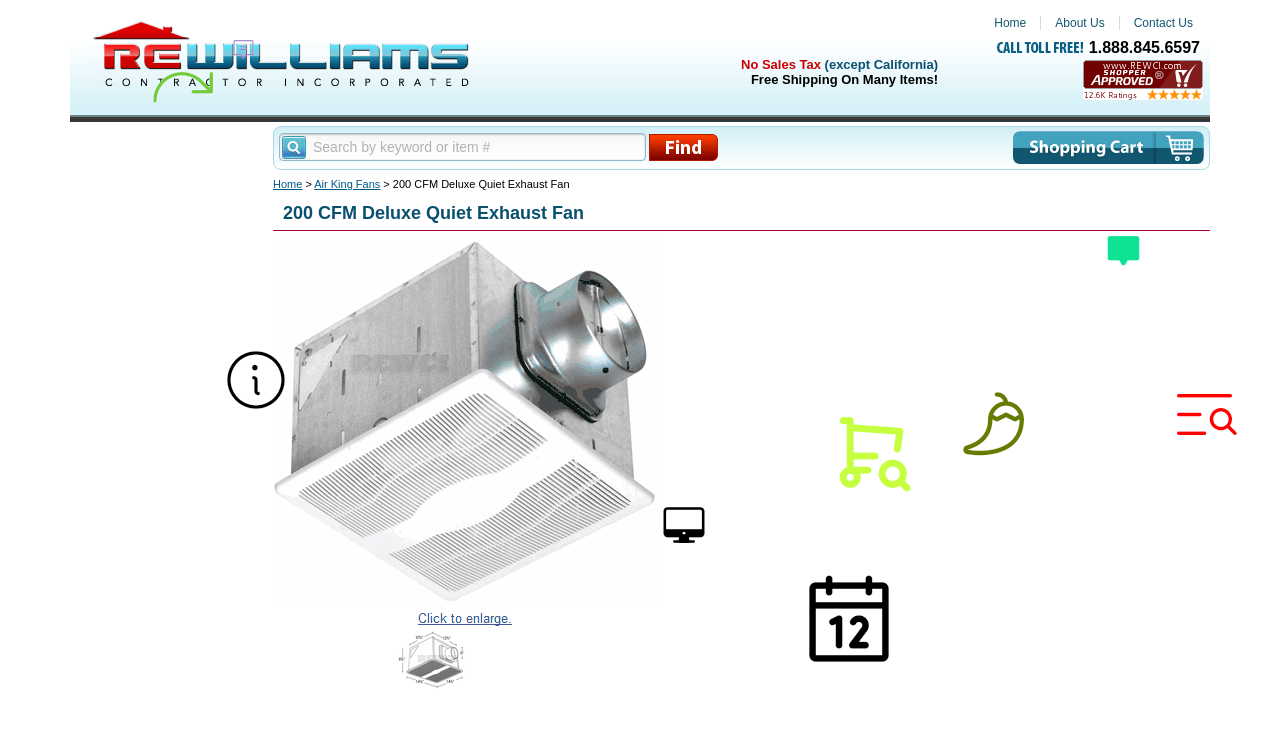 Image resolution: width=1280 pixels, height=731 pixels. What do you see at coordinates (182, 85) in the screenshot?
I see `redo last action` at bounding box center [182, 85].